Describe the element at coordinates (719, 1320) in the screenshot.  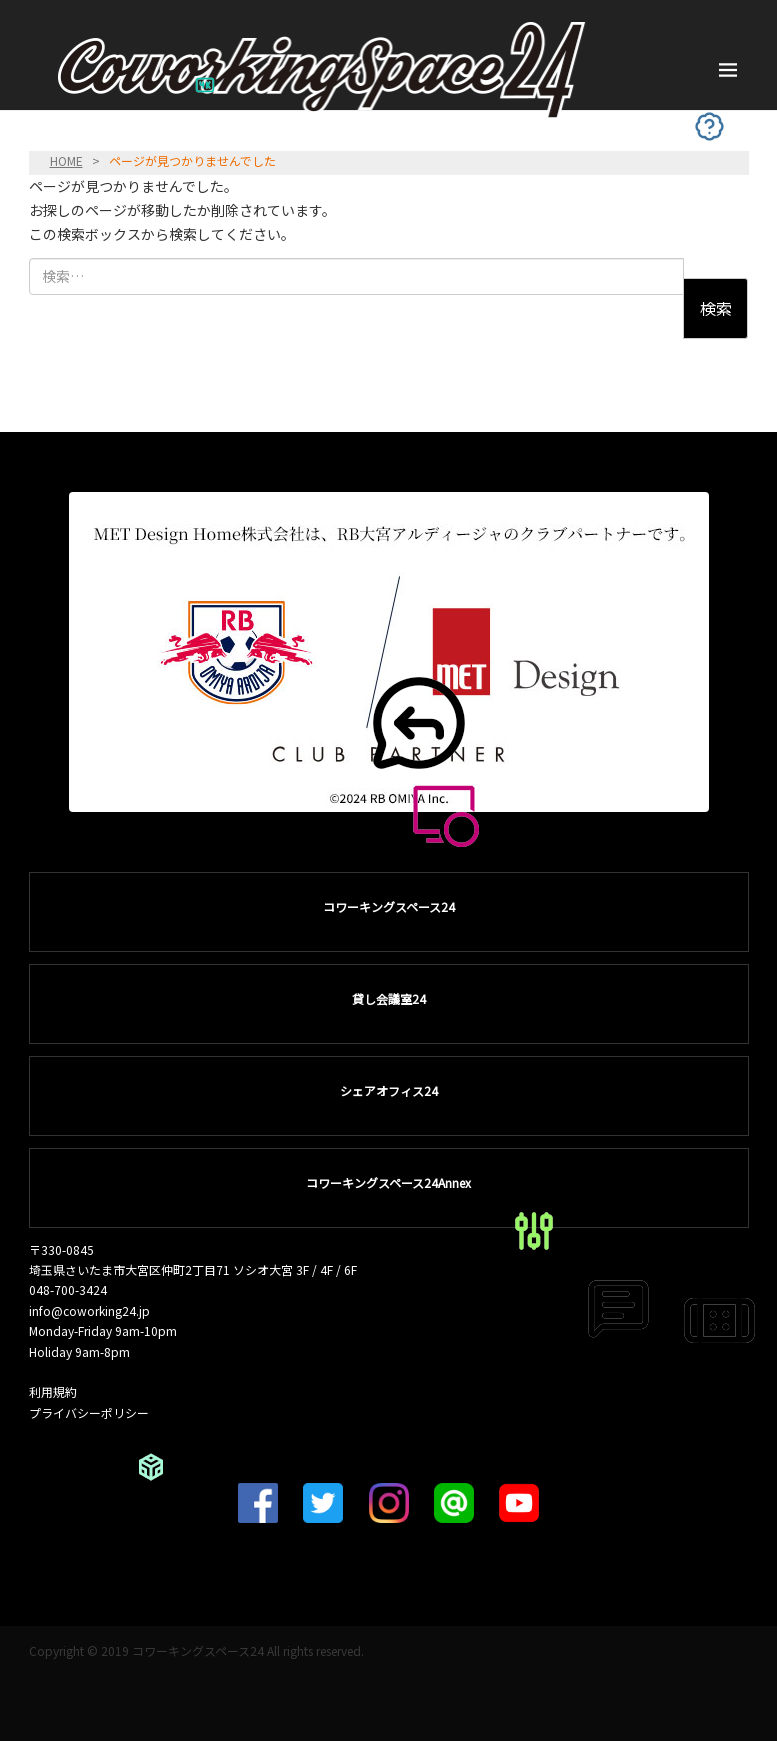
I see `access first aid or medical resources` at that location.